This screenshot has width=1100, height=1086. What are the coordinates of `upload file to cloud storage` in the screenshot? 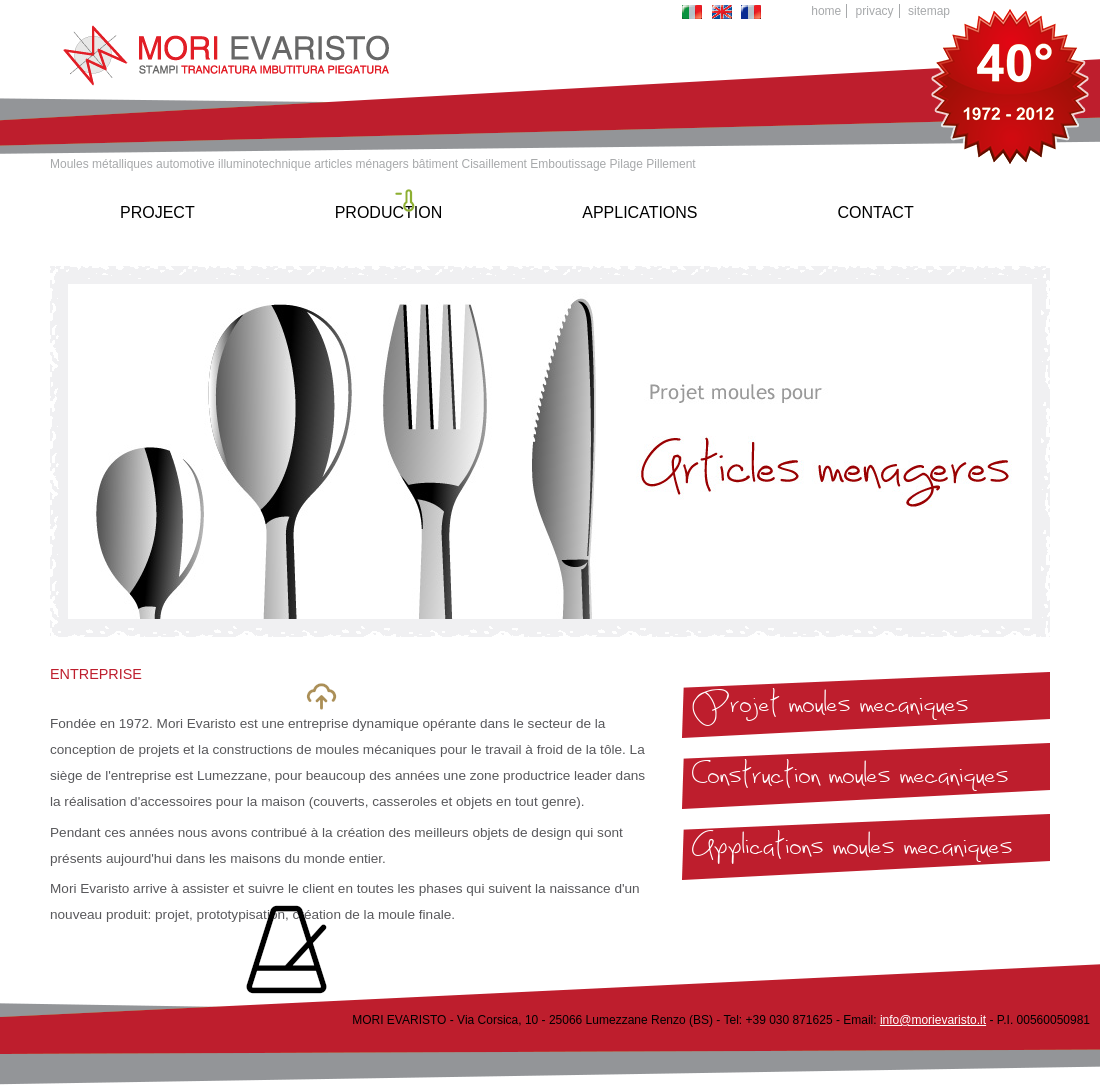 It's located at (321, 696).